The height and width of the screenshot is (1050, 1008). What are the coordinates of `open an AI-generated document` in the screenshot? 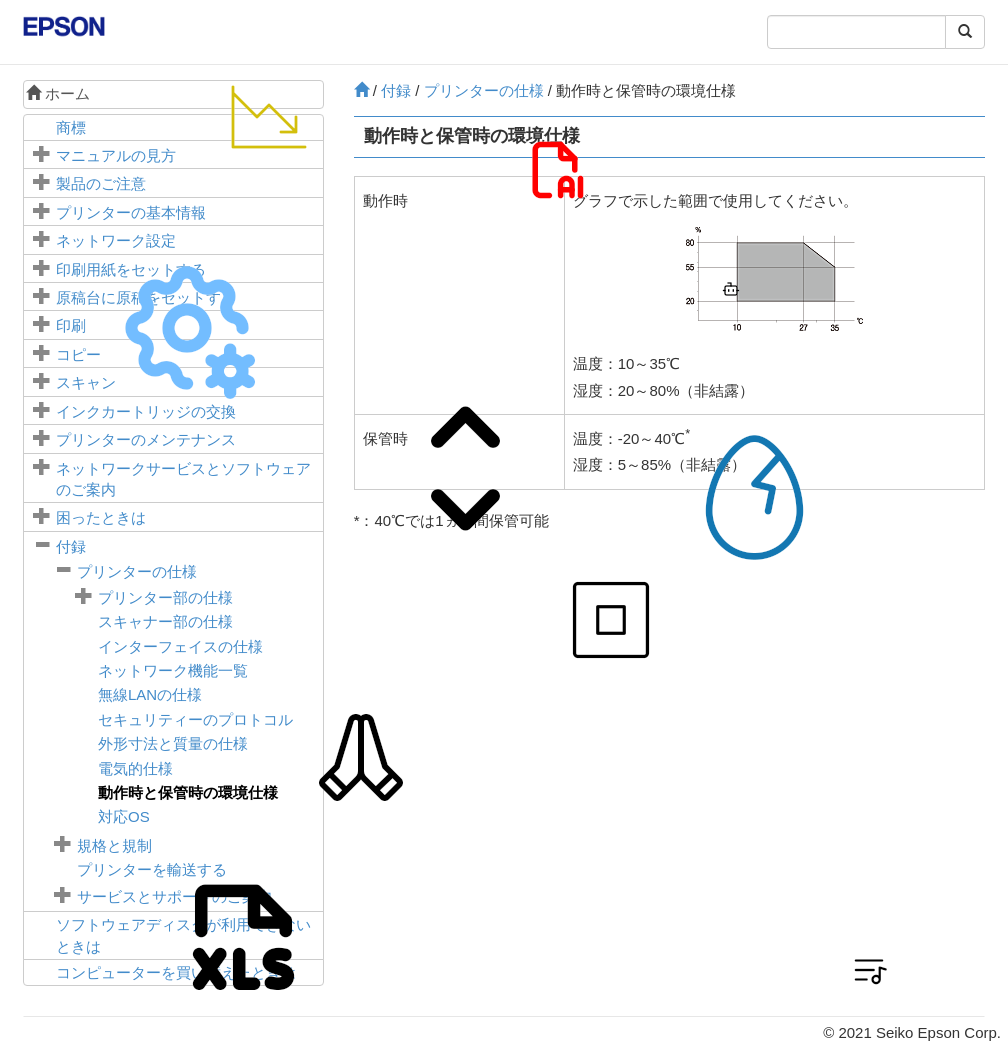 It's located at (555, 170).